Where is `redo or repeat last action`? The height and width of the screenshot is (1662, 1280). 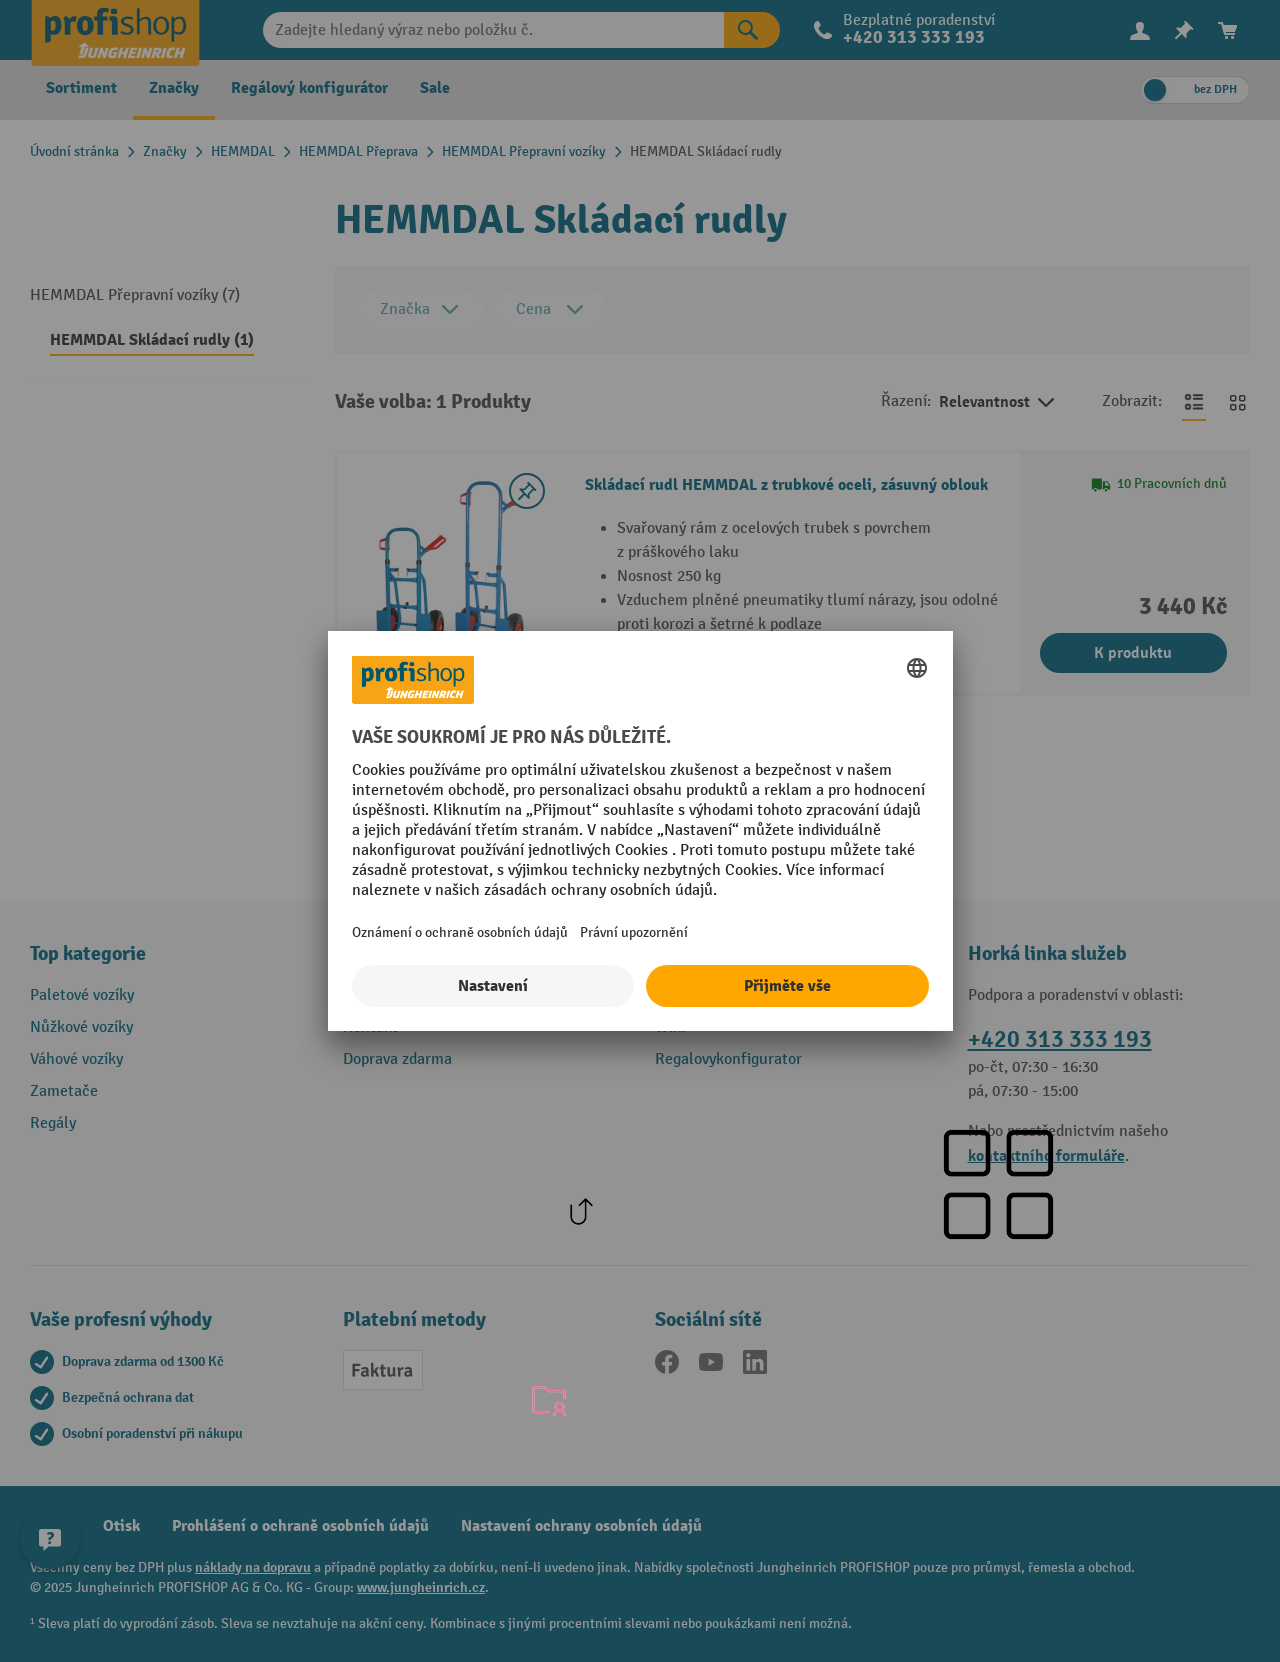
redo or repeat last action is located at coordinates (580, 1211).